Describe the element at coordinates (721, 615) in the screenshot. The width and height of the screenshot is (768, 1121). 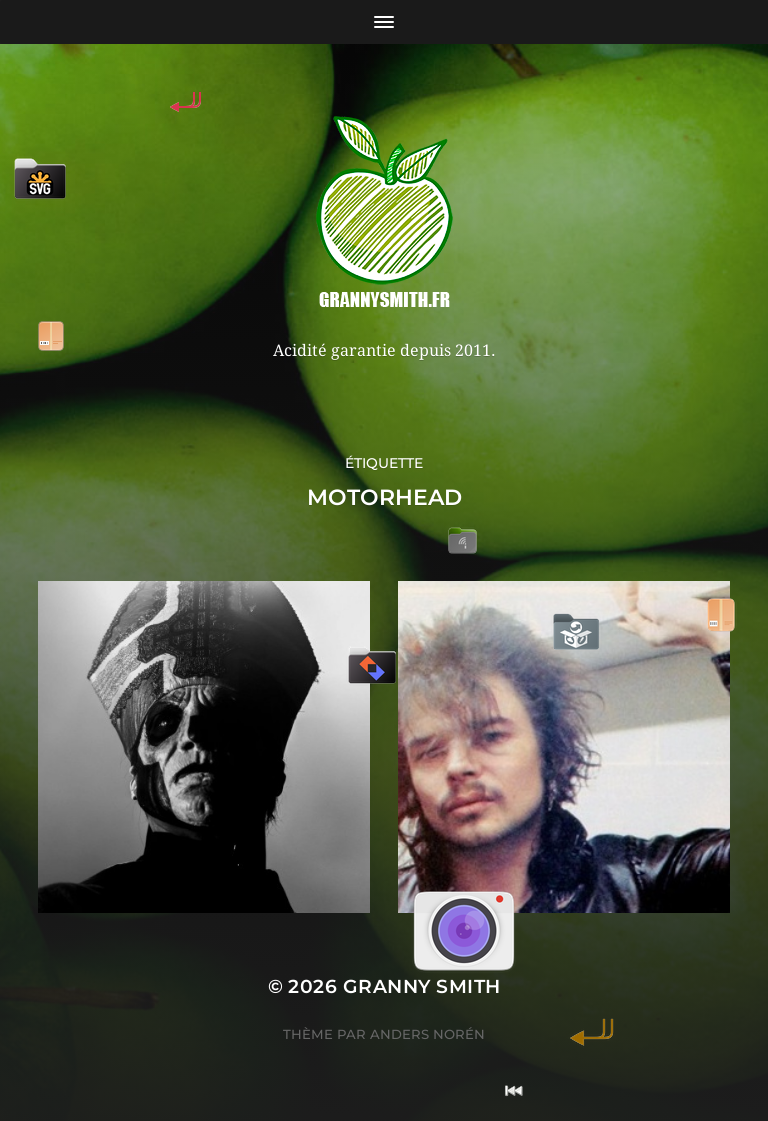
I see `a software package or archive file` at that location.